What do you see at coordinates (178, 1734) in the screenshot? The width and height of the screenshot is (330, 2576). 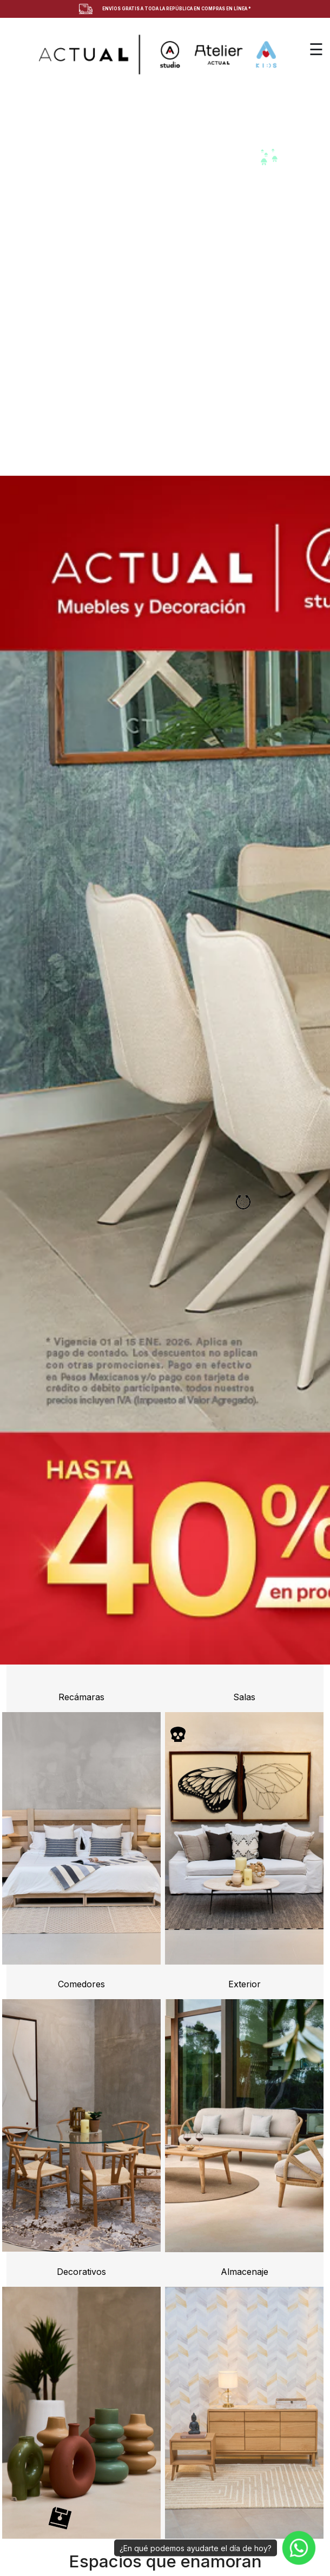 I see `indicates player death or game over state` at bounding box center [178, 1734].